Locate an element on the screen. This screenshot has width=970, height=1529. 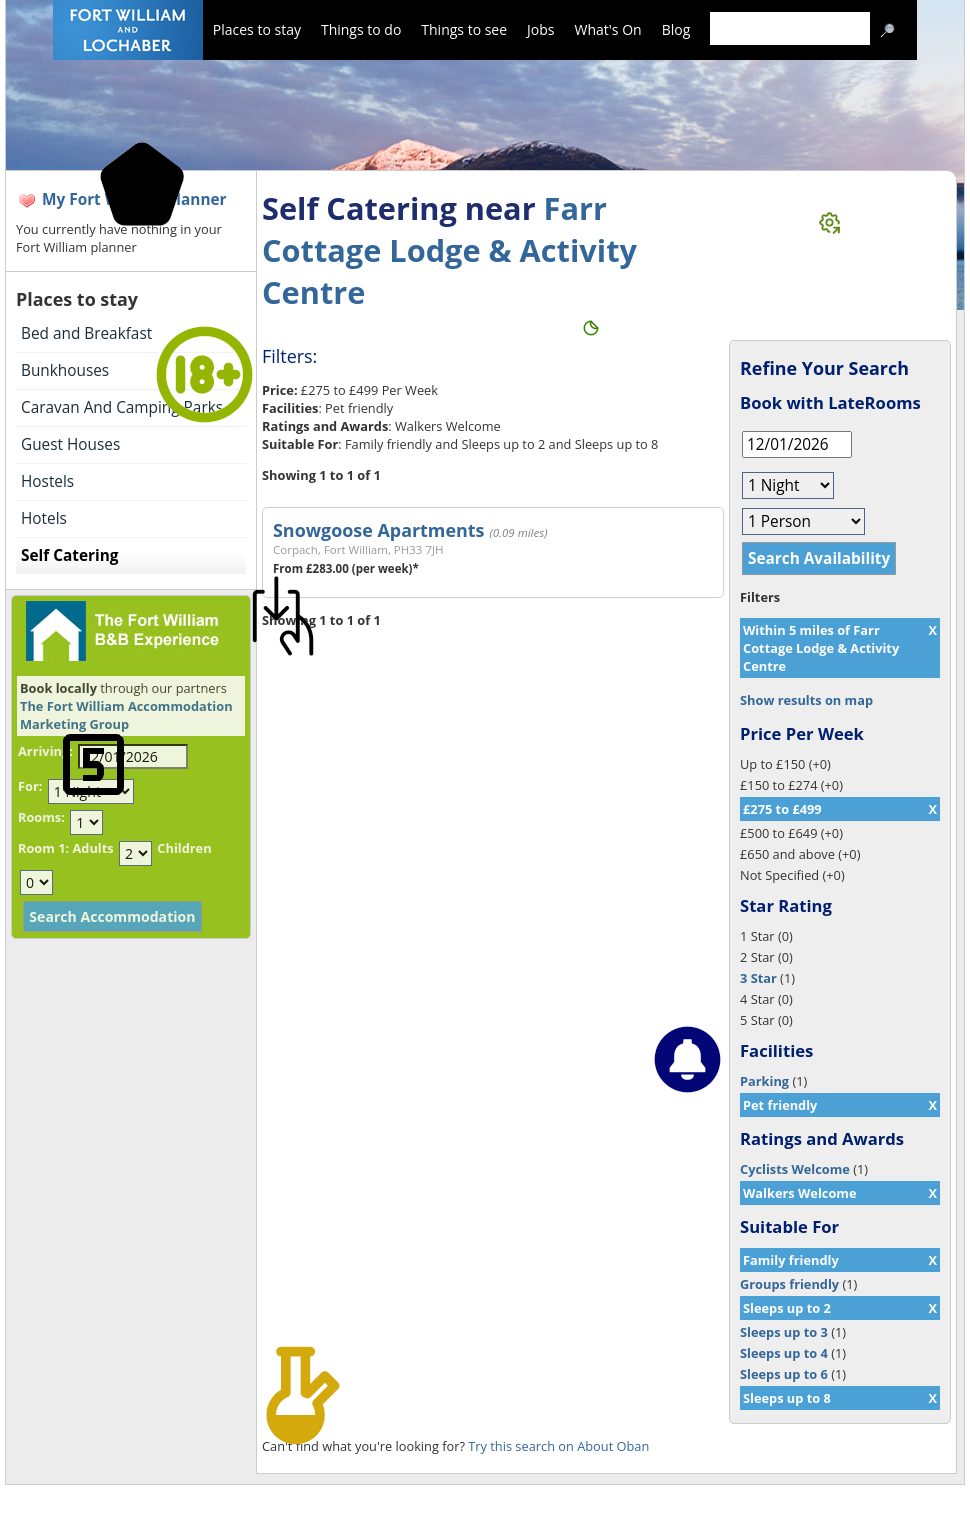
indicates step 5 in a multi-step process is located at coordinates (93, 764).